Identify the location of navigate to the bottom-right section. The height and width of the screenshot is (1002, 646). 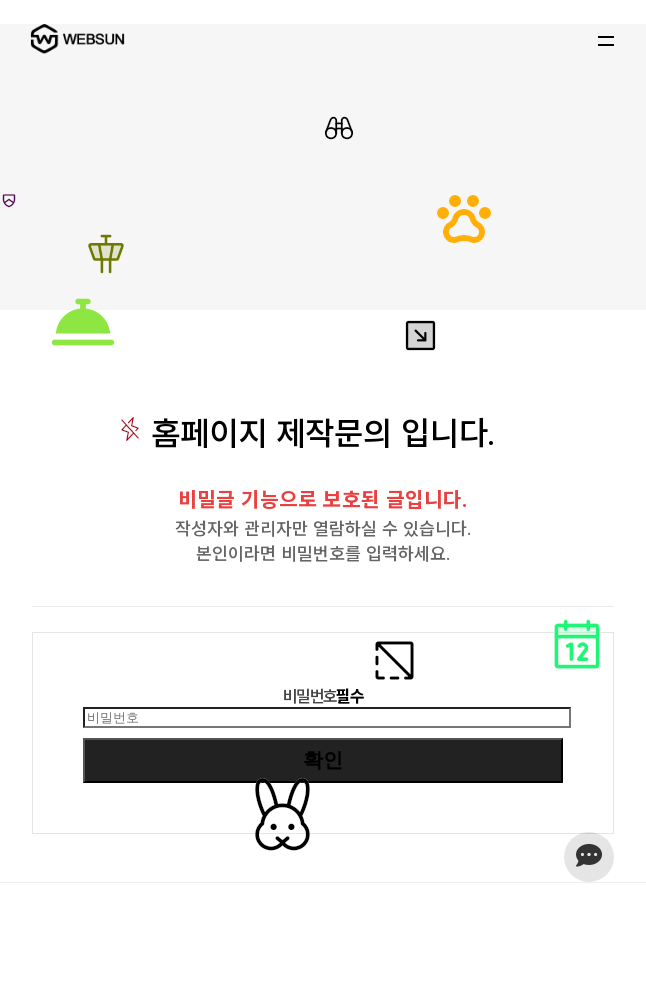
(420, 335).